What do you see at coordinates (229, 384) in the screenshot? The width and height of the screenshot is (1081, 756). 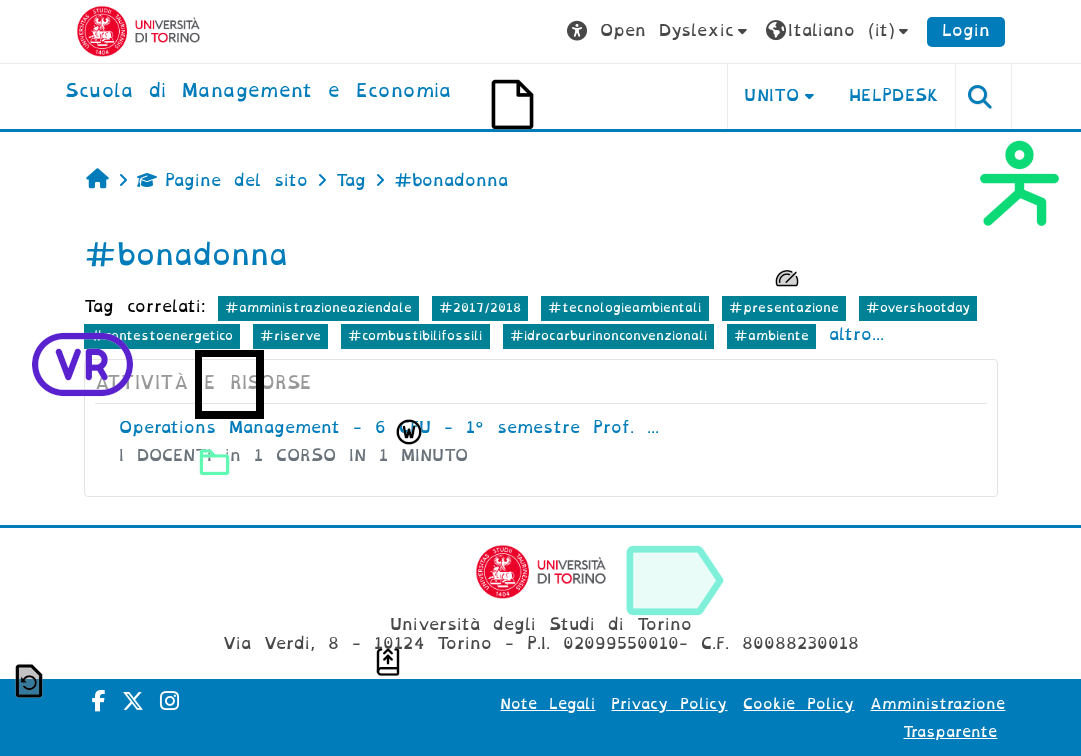 I see `unselected checkbox in a form or list` at bounding box center [229, 384].